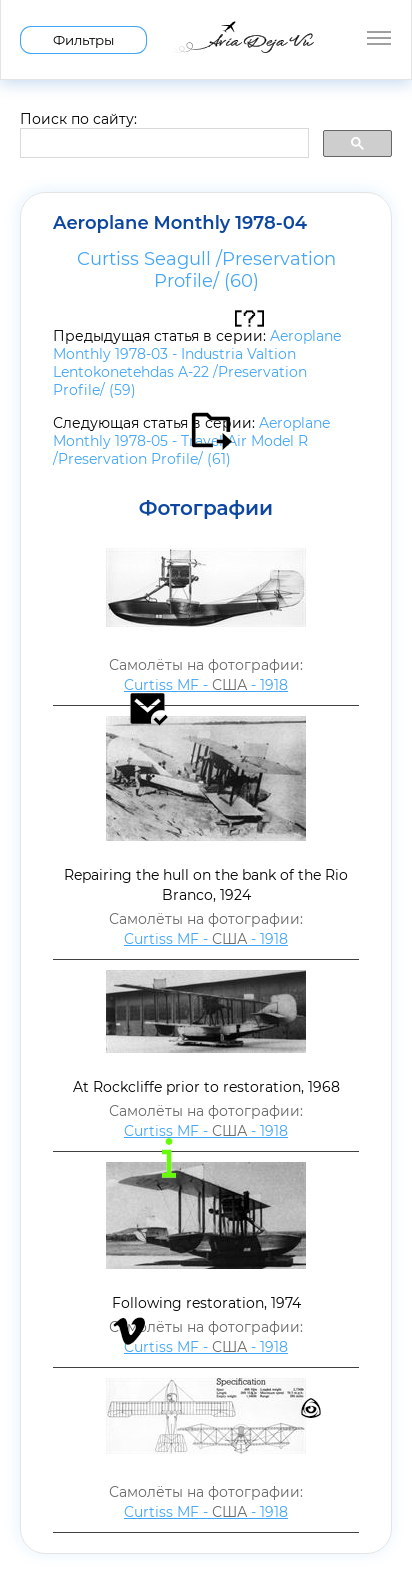  Describe the element at coordinates (311, 1408) in the screenshot. I see `visit iconfinder website` at that location.